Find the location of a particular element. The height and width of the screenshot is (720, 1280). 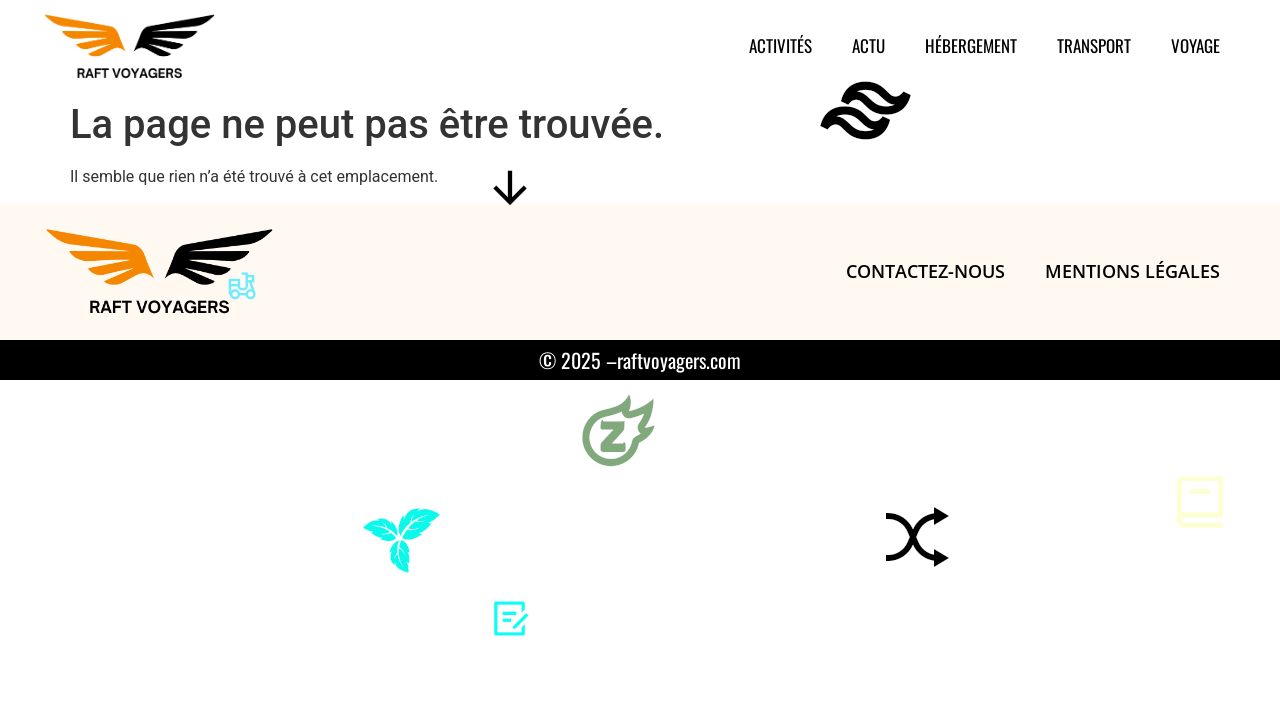

open your library or reading list is located at coordinates (1200, 502).